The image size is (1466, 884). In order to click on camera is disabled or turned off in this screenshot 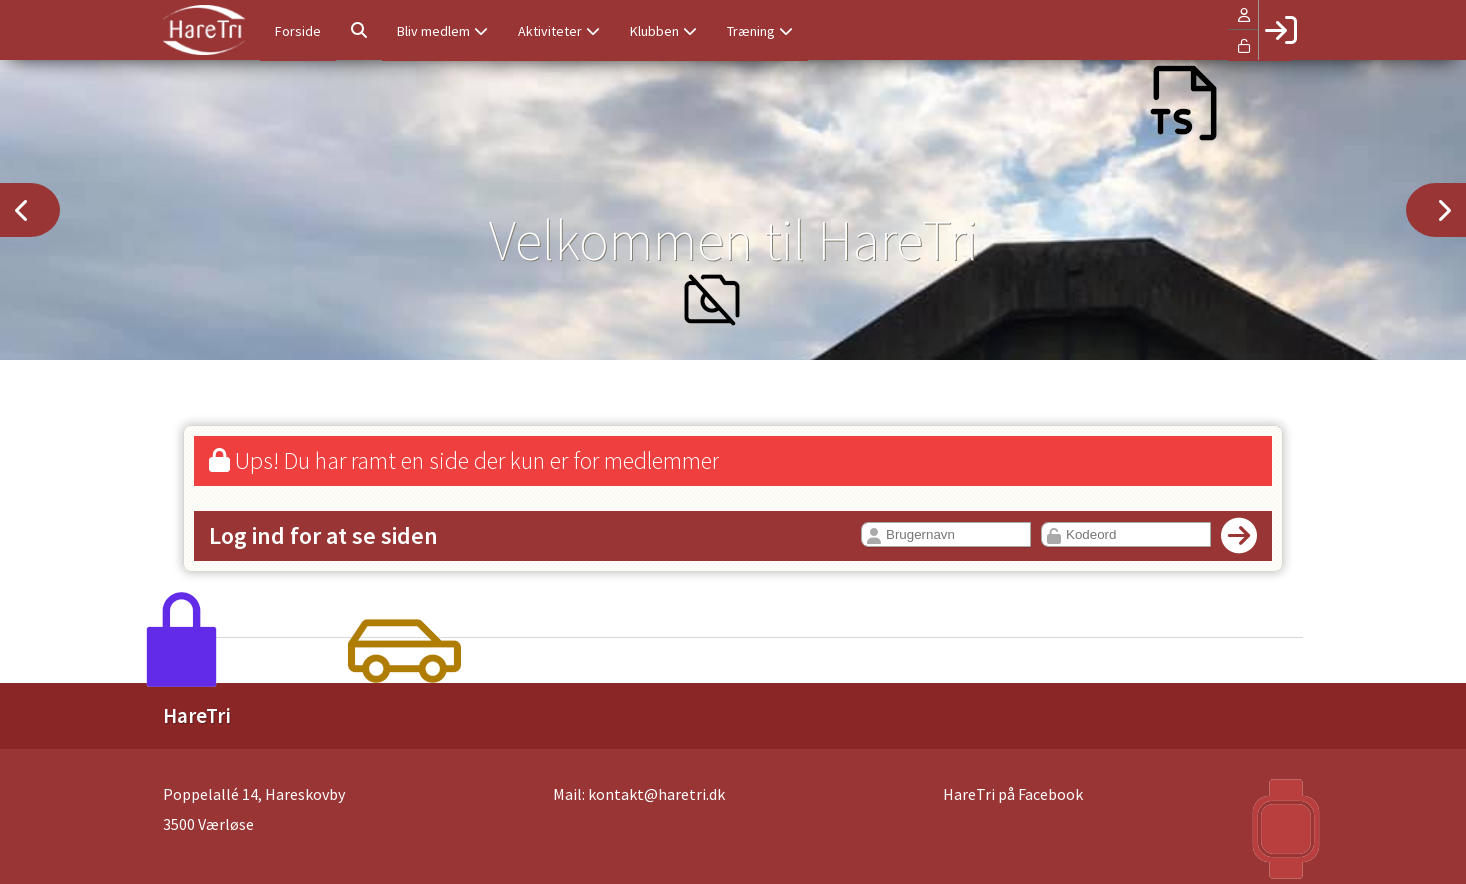, I will do `click(712, 300)`.